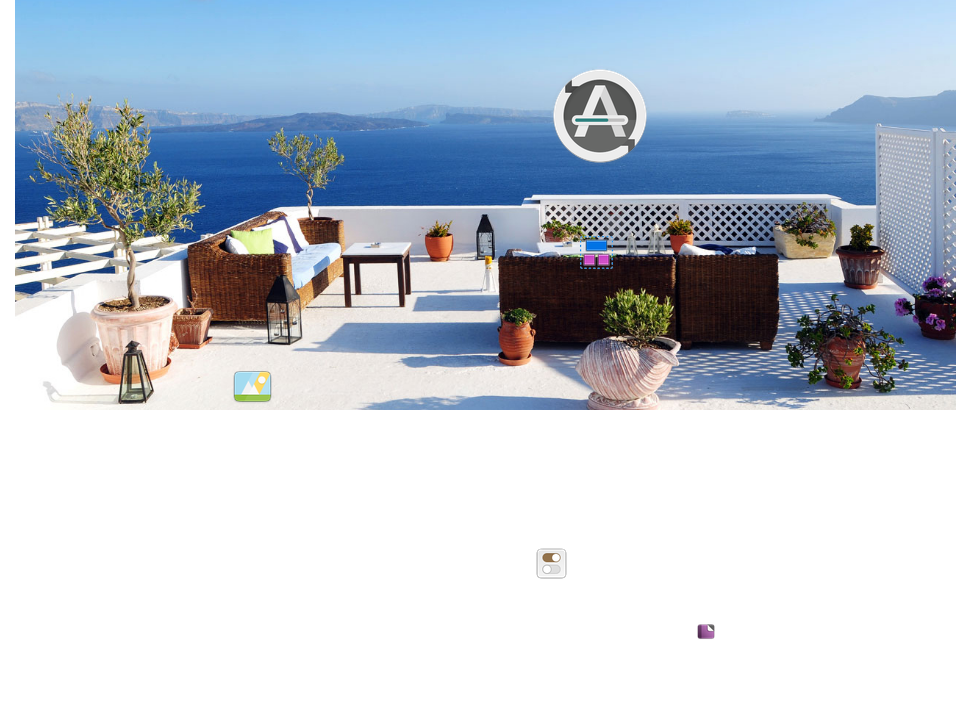 This screenshot has width=971, height=720. What do you see at coordinates (551, 563) in the screenshot?
I see `open system tweaks or customization settings` at bounding box center [551, 563].